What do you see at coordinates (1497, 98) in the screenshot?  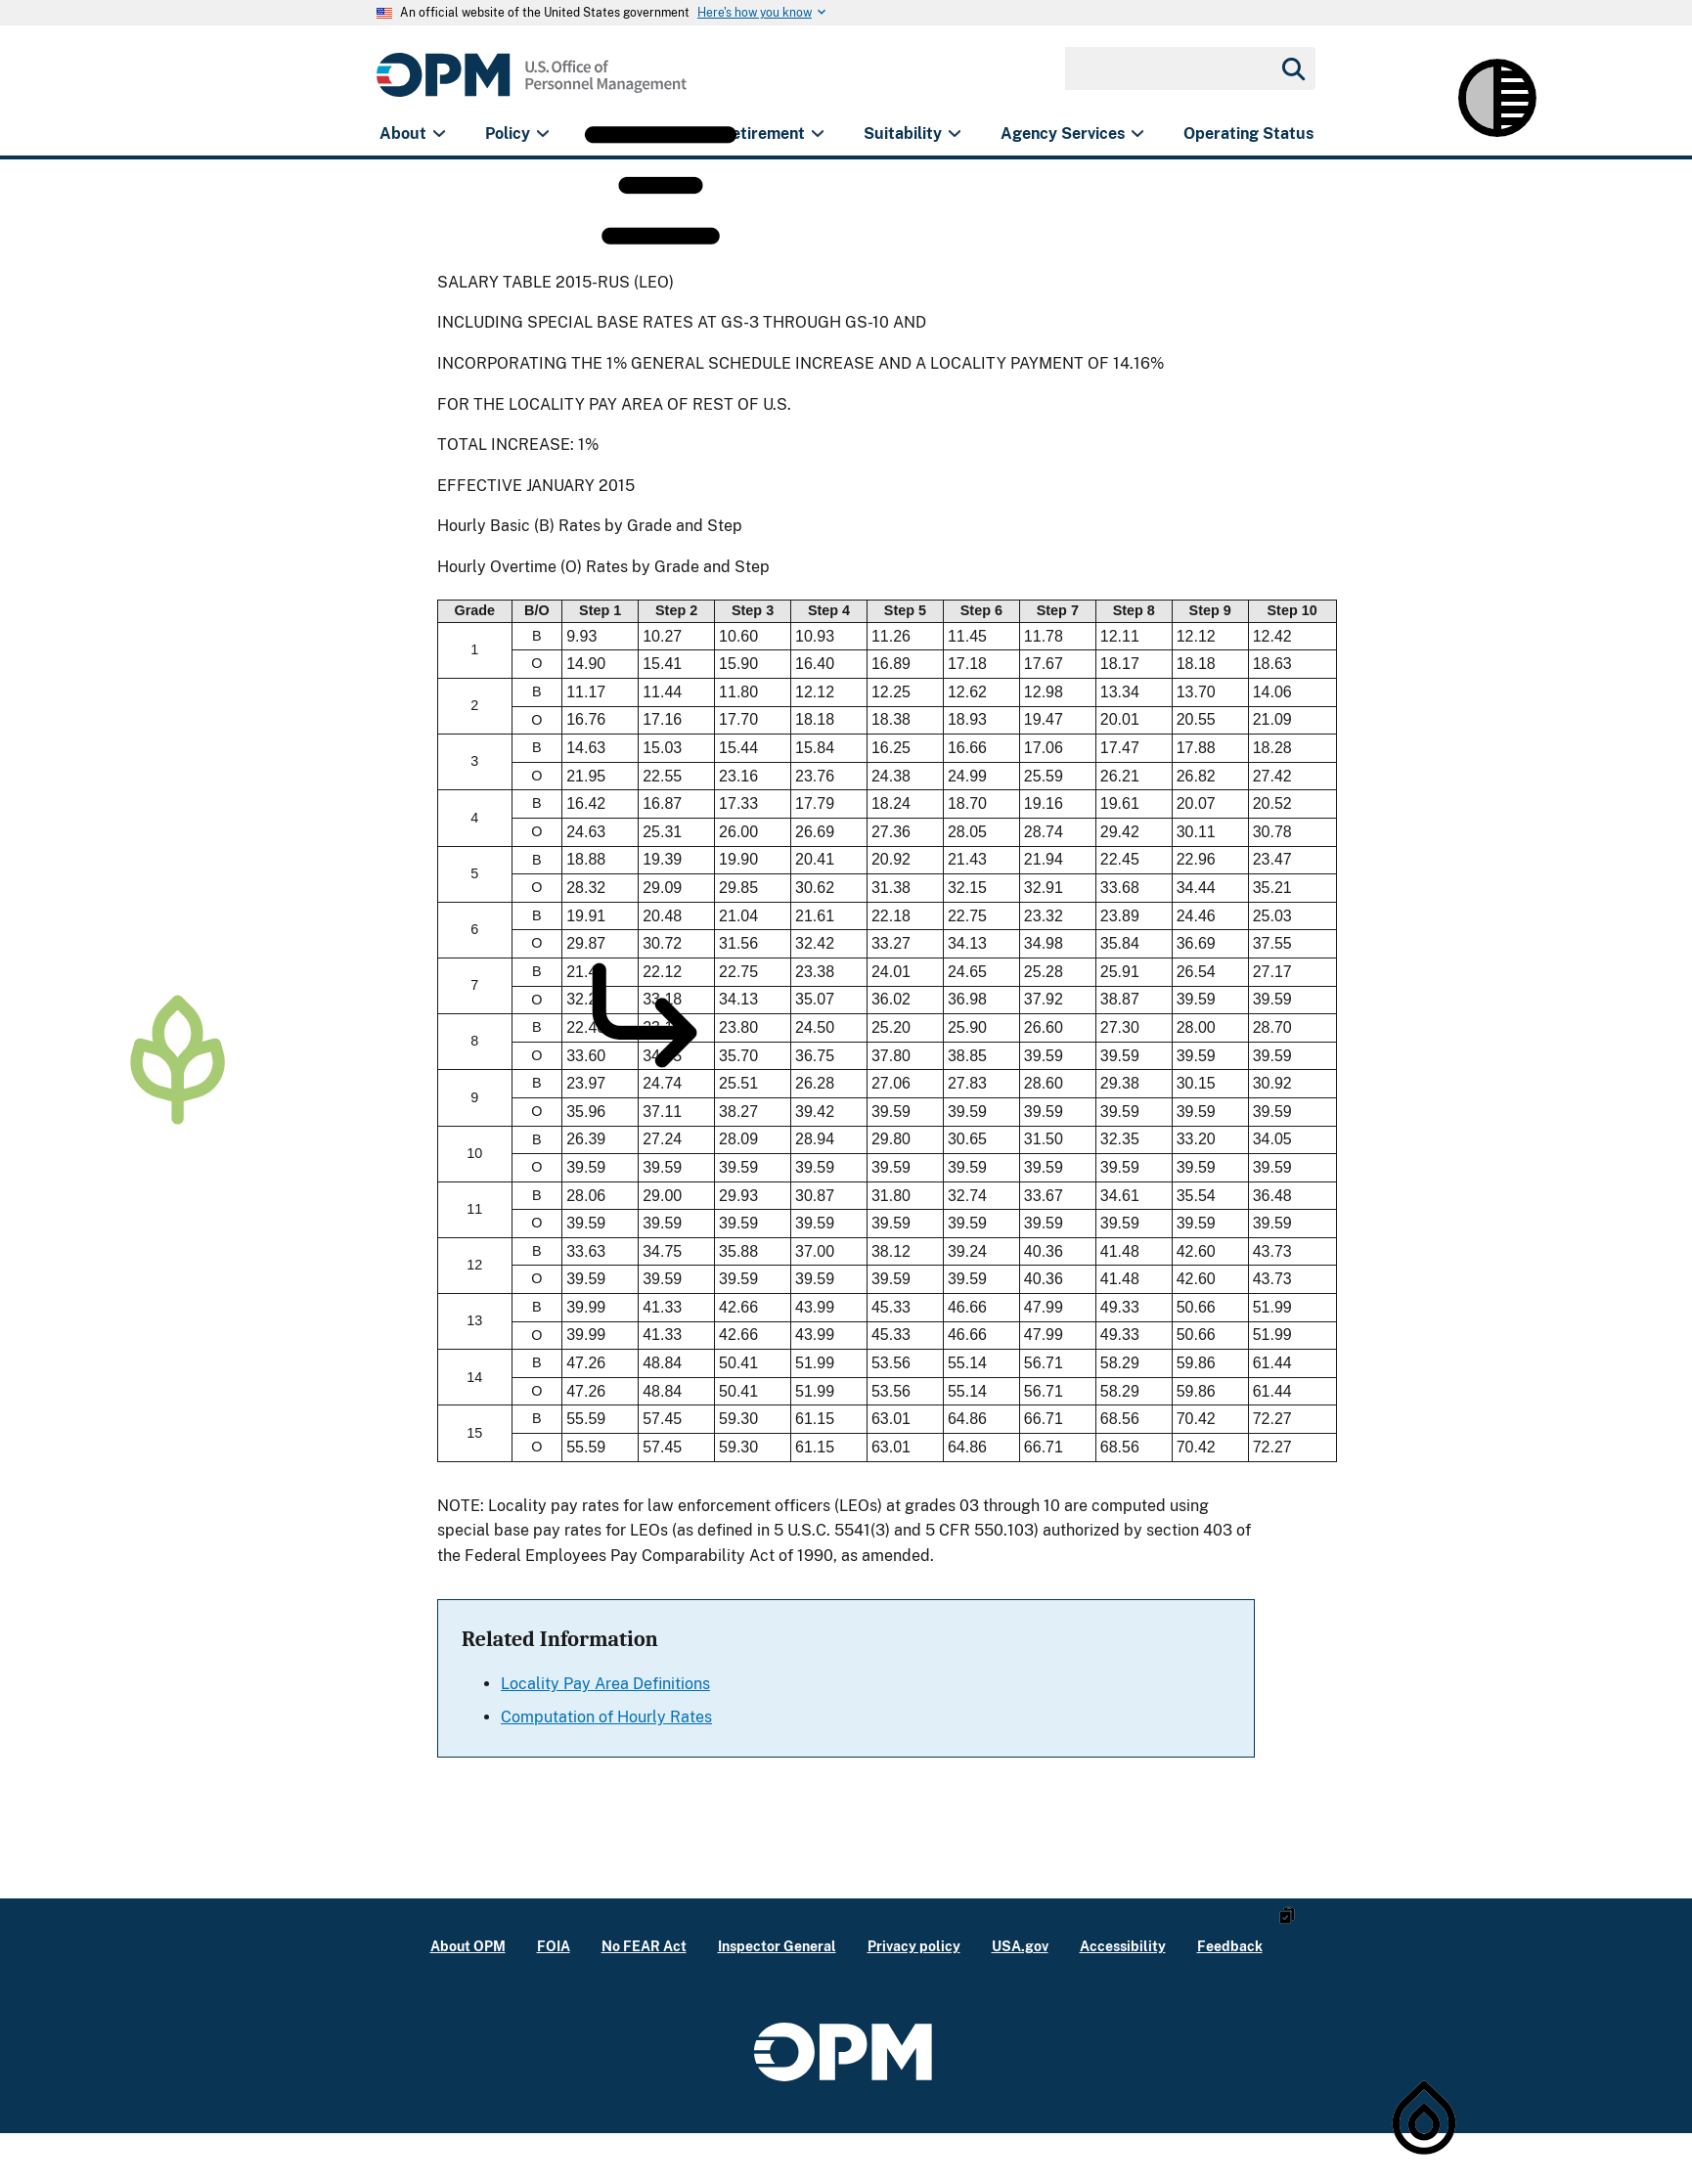 I see `adjust image contrast or tonality settings` at bounding box center [1497, 98].